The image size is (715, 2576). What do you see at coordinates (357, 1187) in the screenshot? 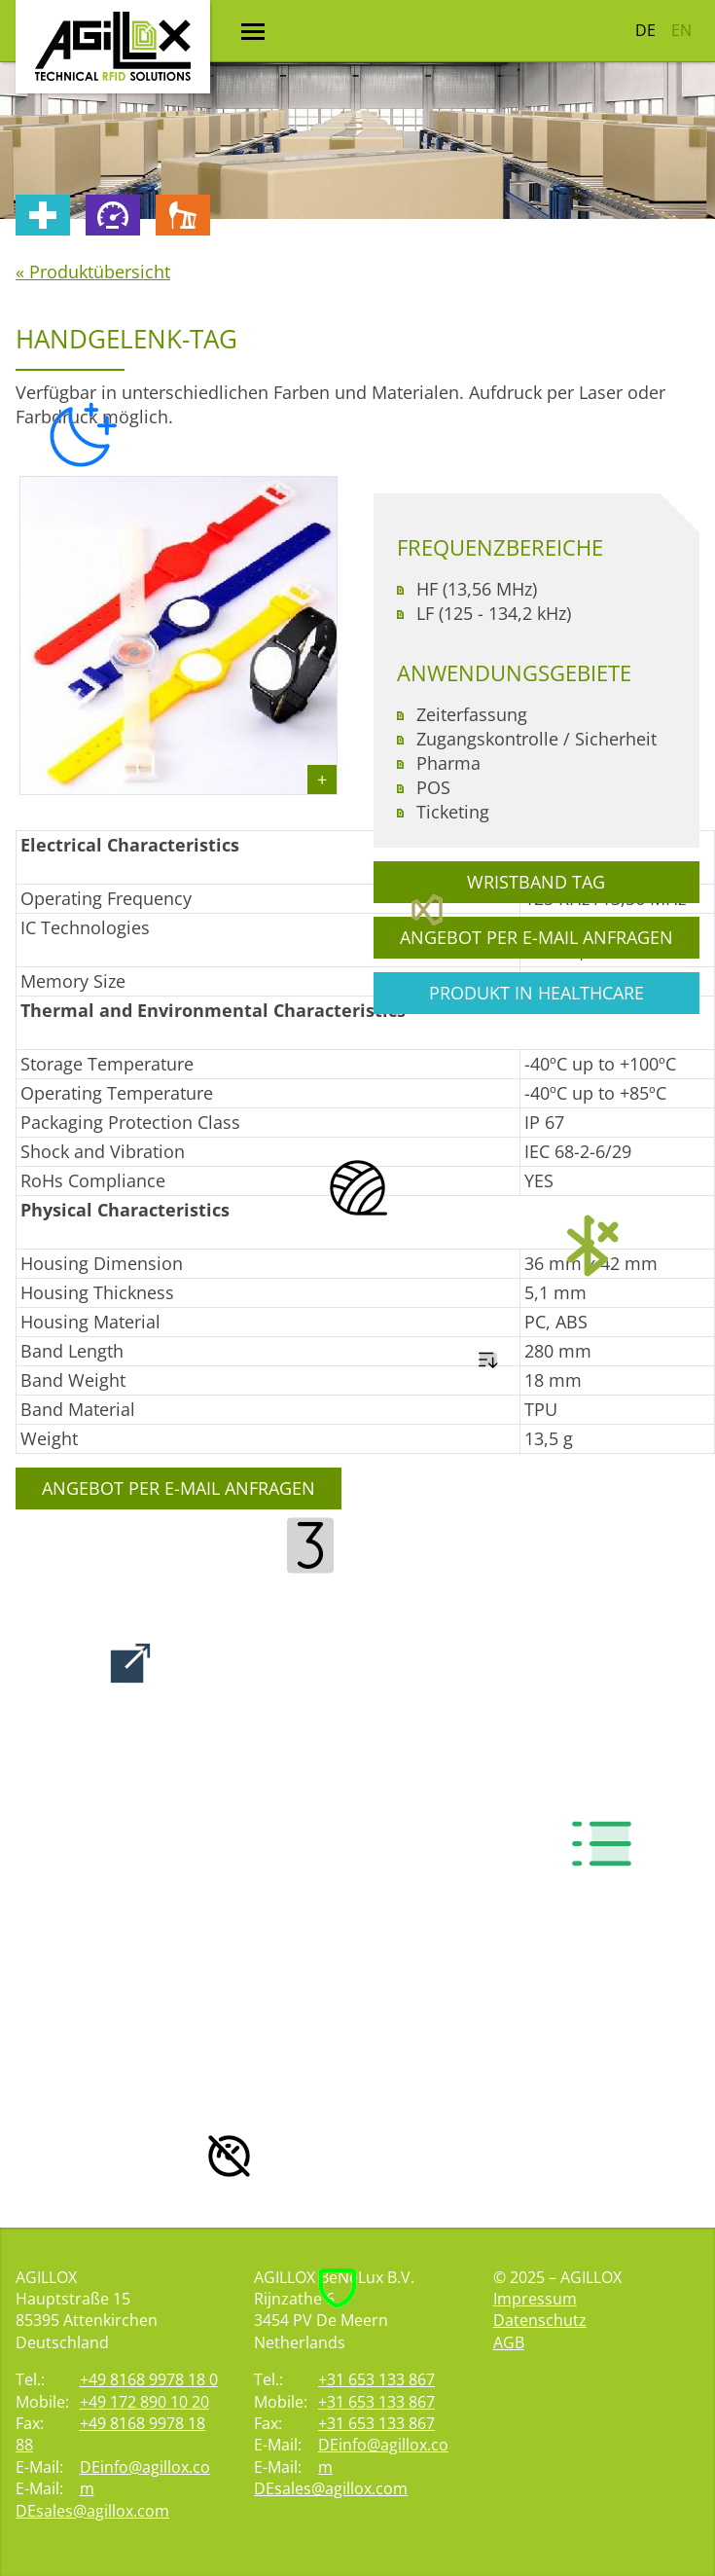
I see `access knitting or crochet projects` at bounding box center [357, 1187].